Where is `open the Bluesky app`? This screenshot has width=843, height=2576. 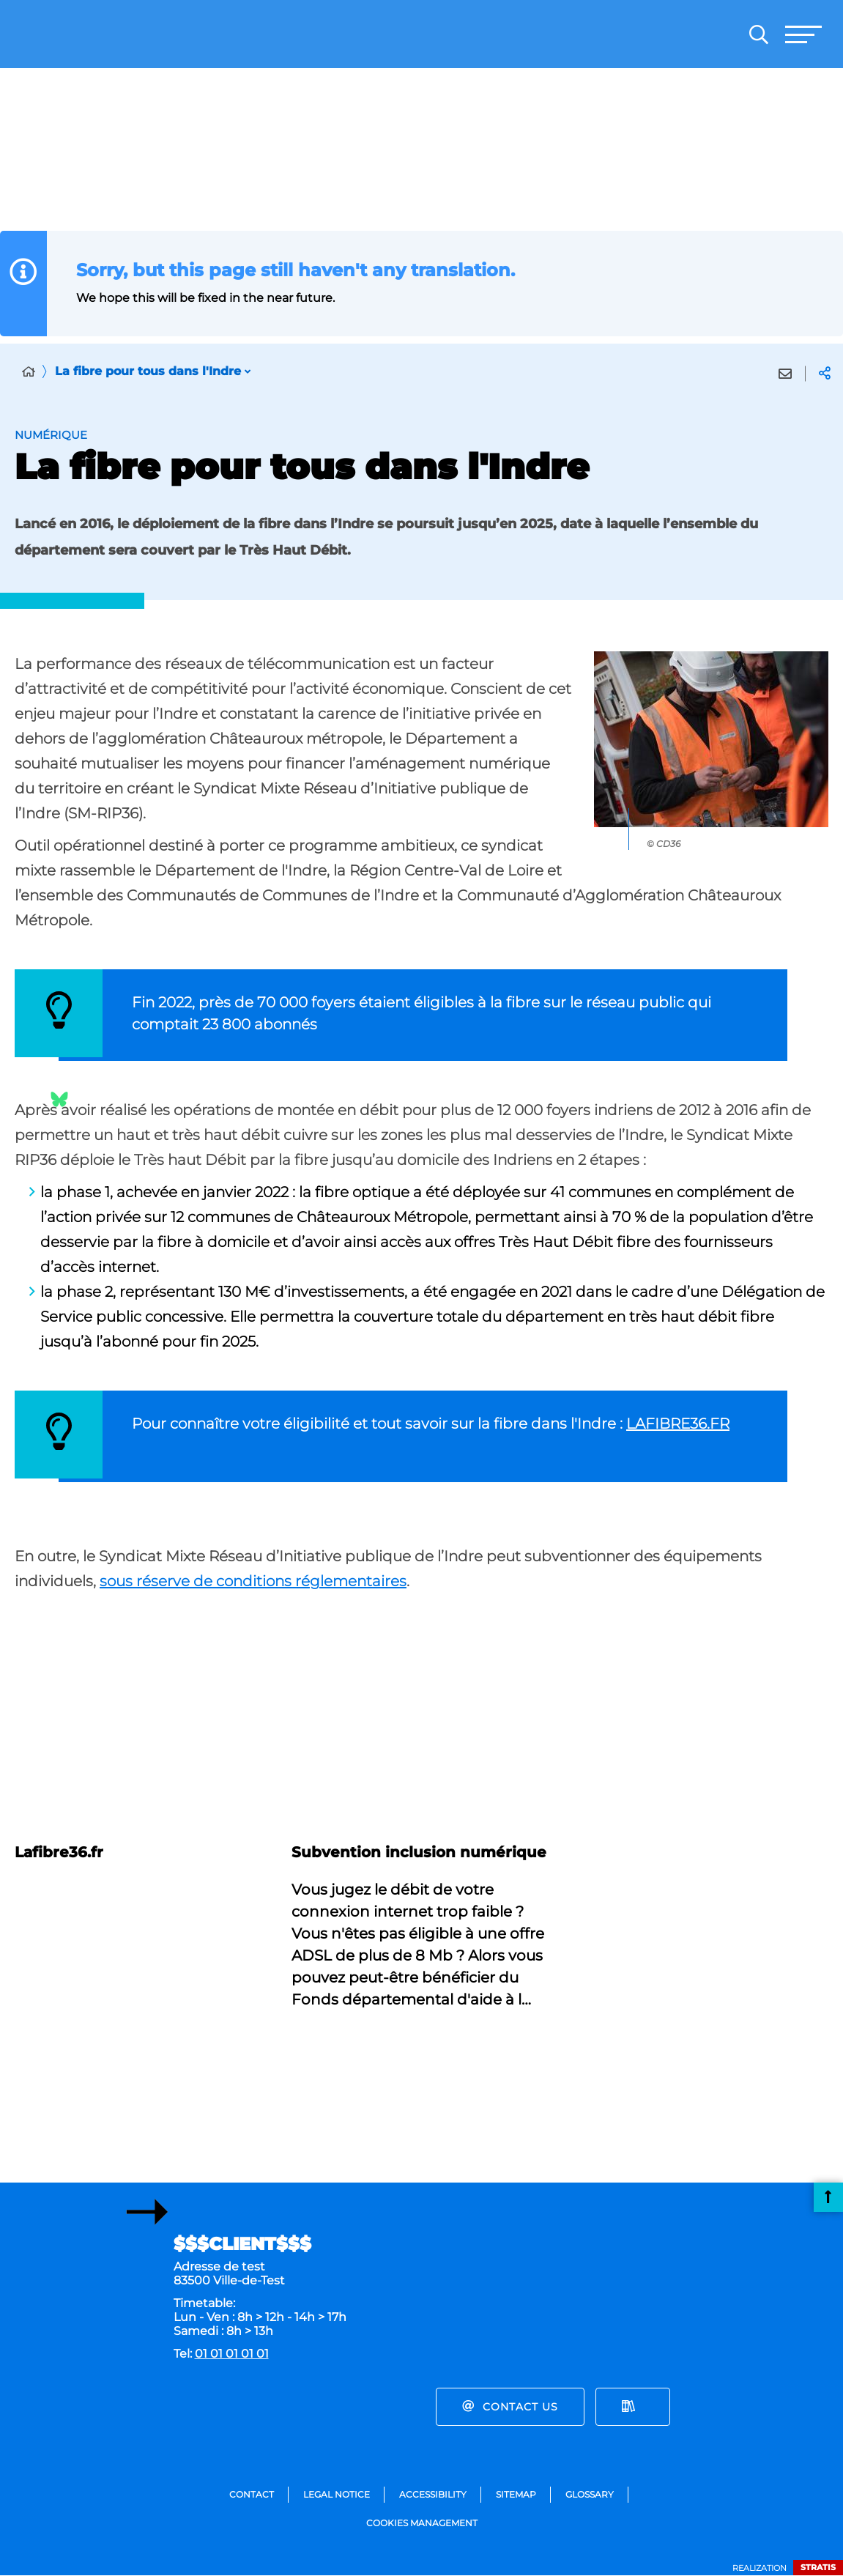
open the Bluesky app is located at coordinates (59, 1099).